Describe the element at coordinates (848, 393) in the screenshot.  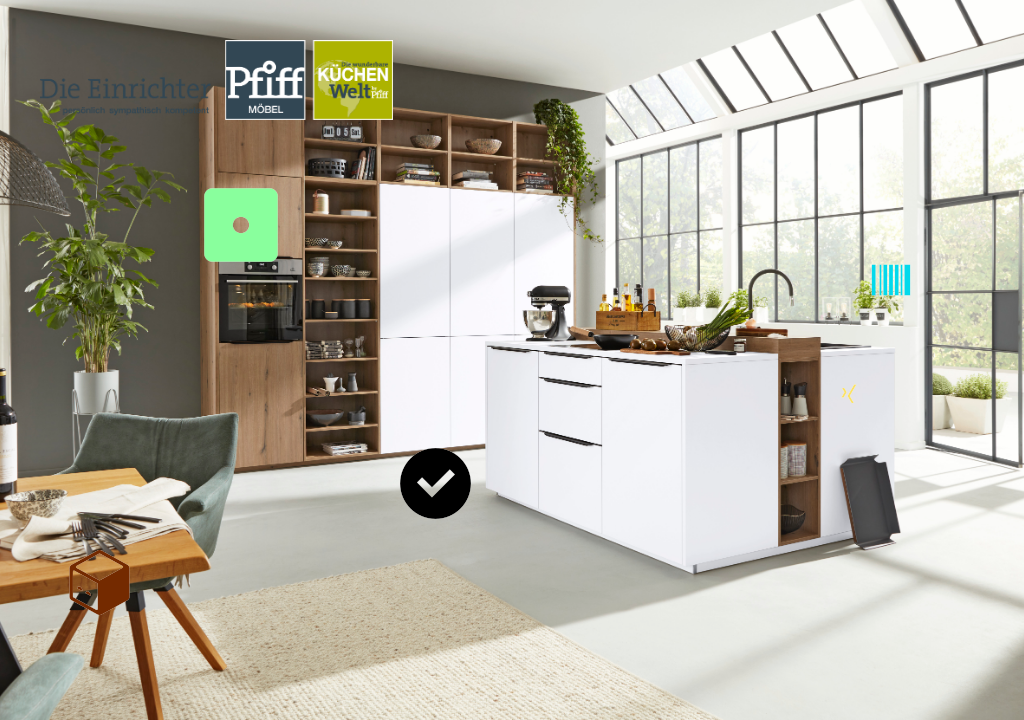
I see `link to Xing professional network profile` at that location.